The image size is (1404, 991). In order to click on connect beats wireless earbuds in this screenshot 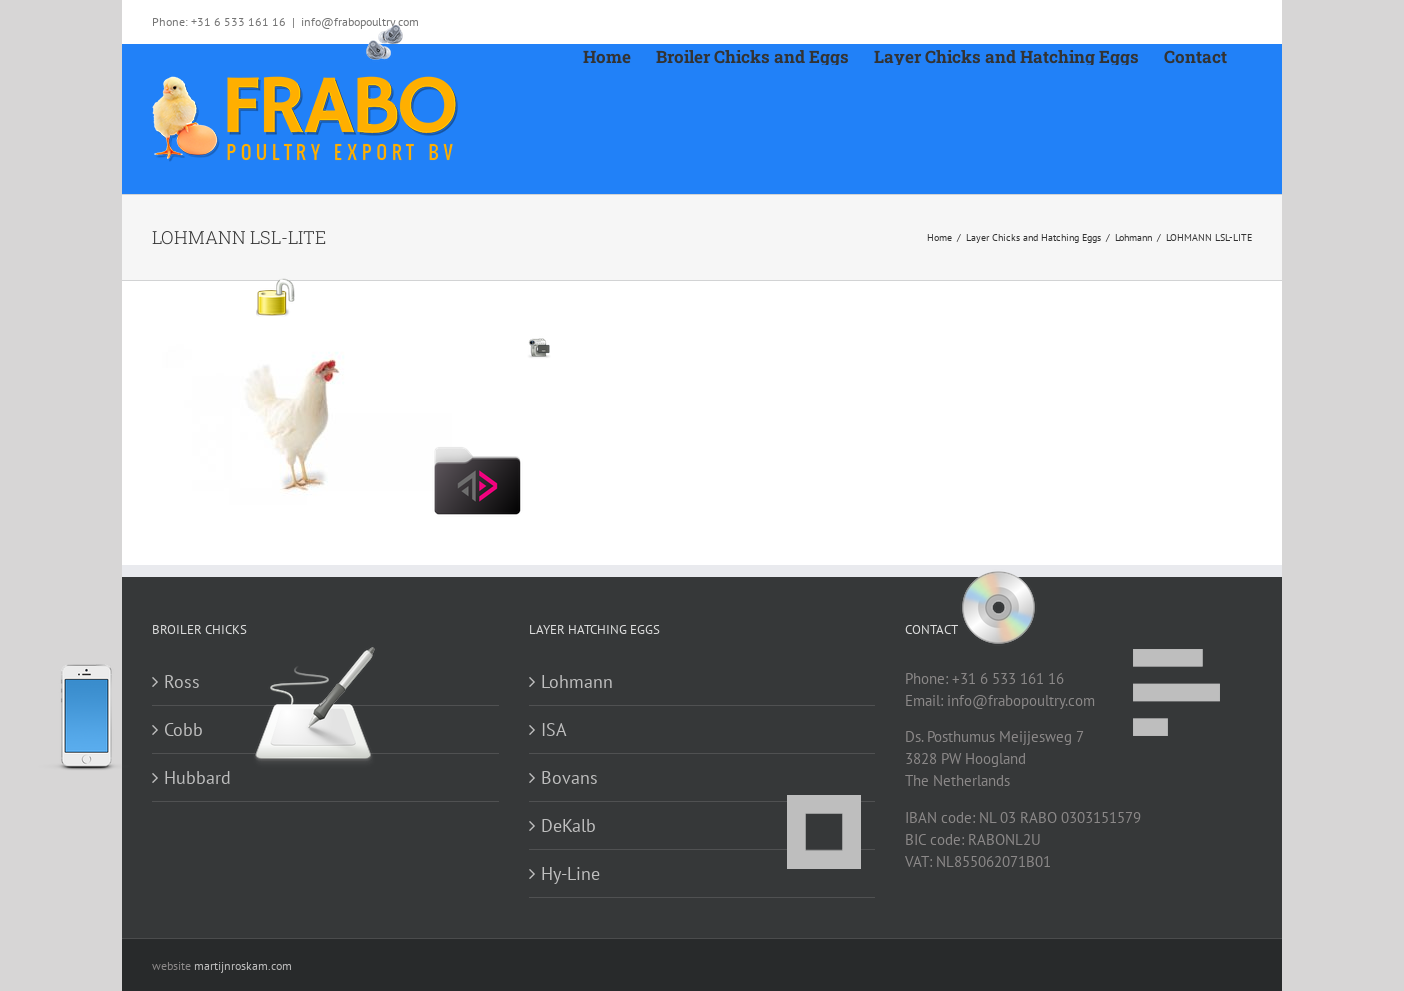, I will do `click(384, 42)`.